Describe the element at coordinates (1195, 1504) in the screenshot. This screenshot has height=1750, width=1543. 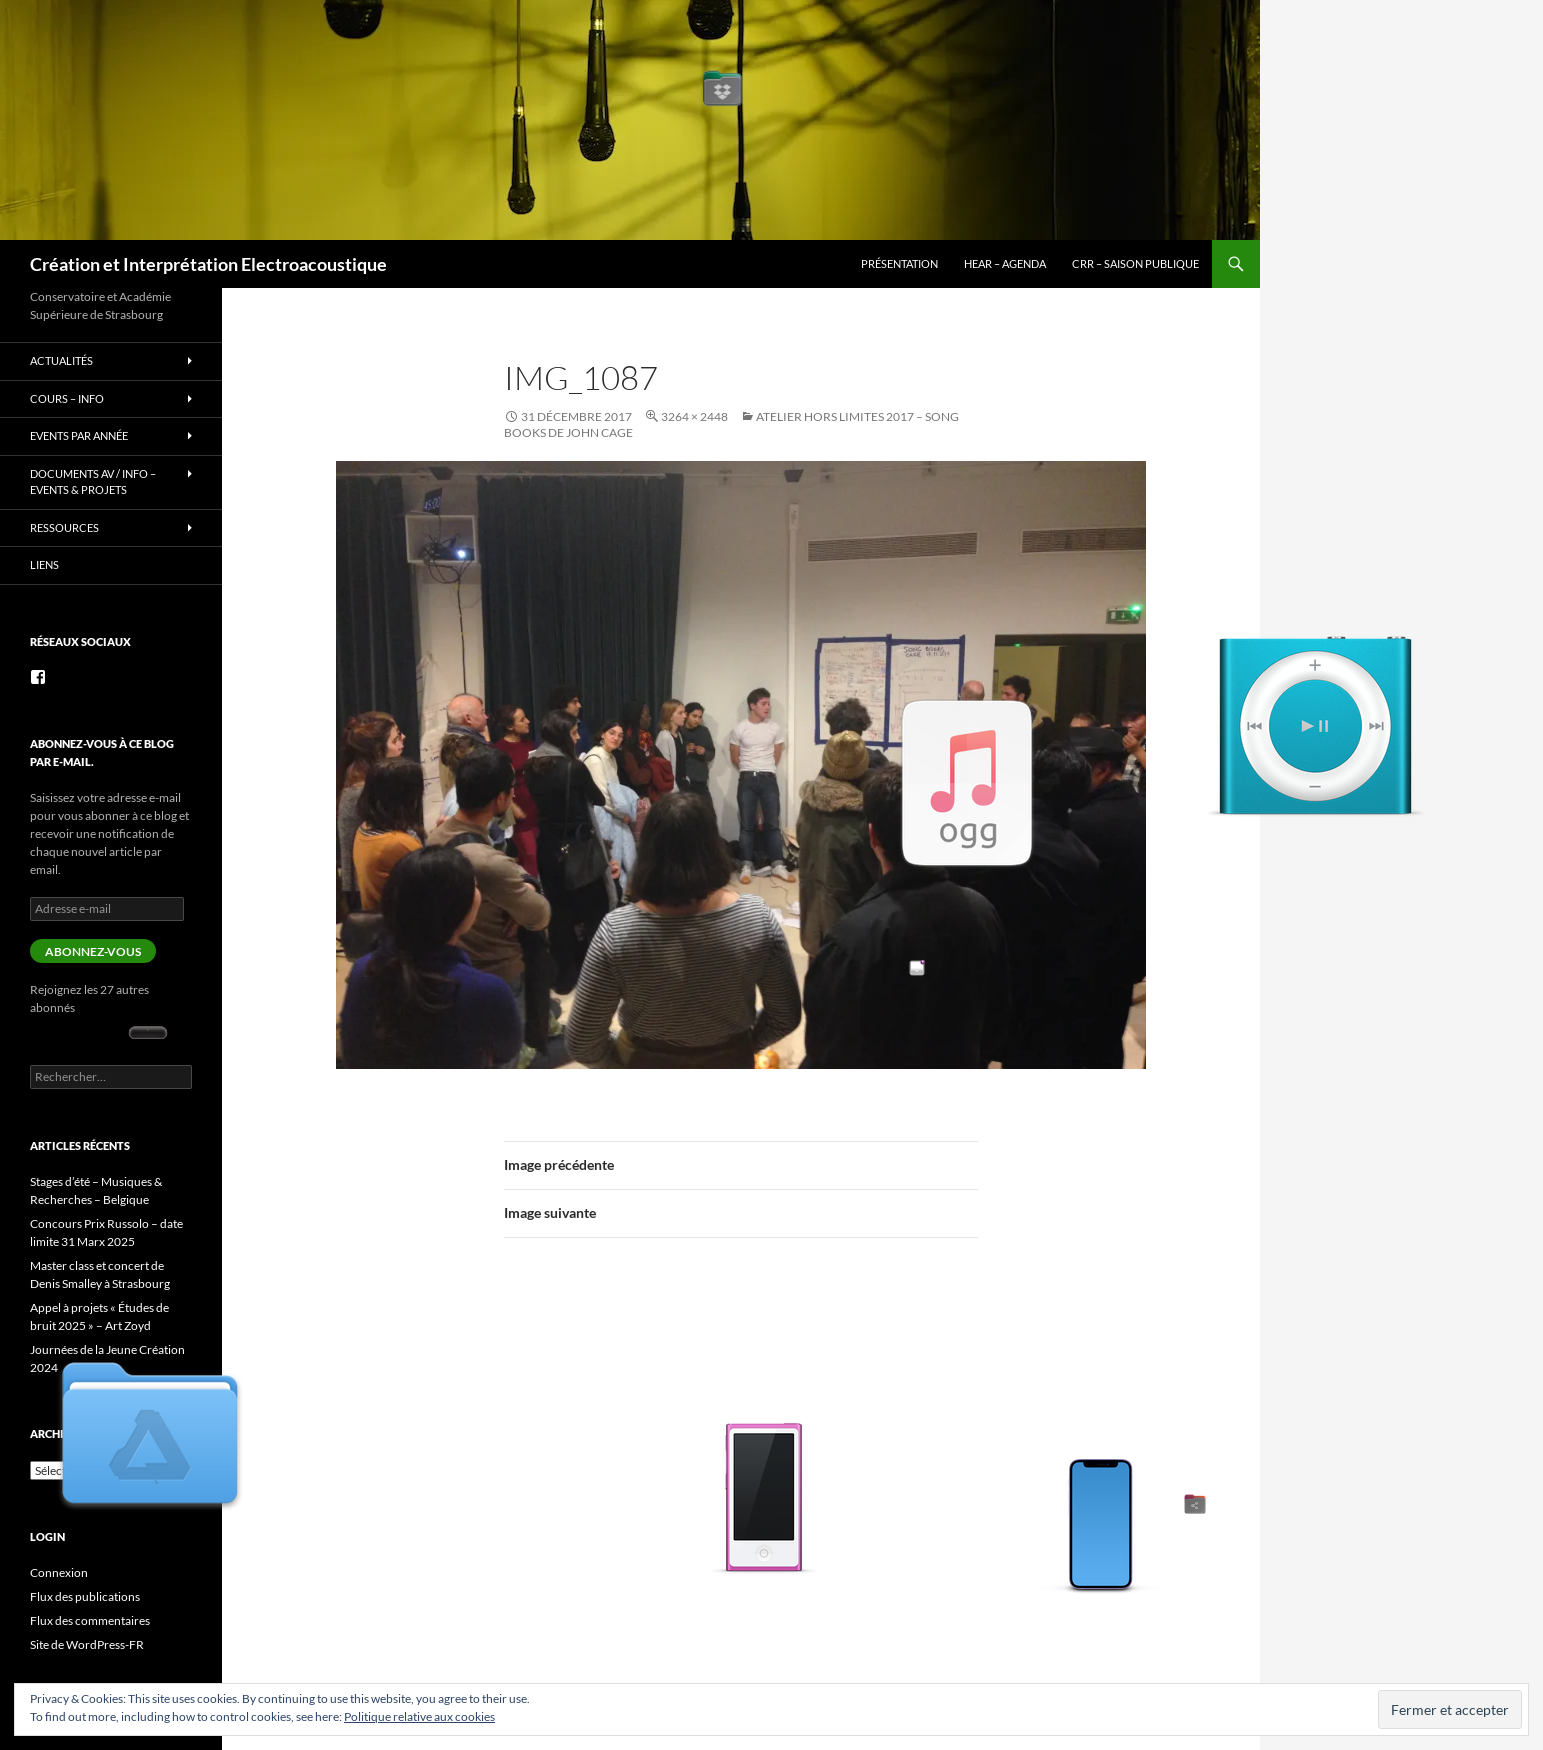
I see `open your public shared folder` at that location.